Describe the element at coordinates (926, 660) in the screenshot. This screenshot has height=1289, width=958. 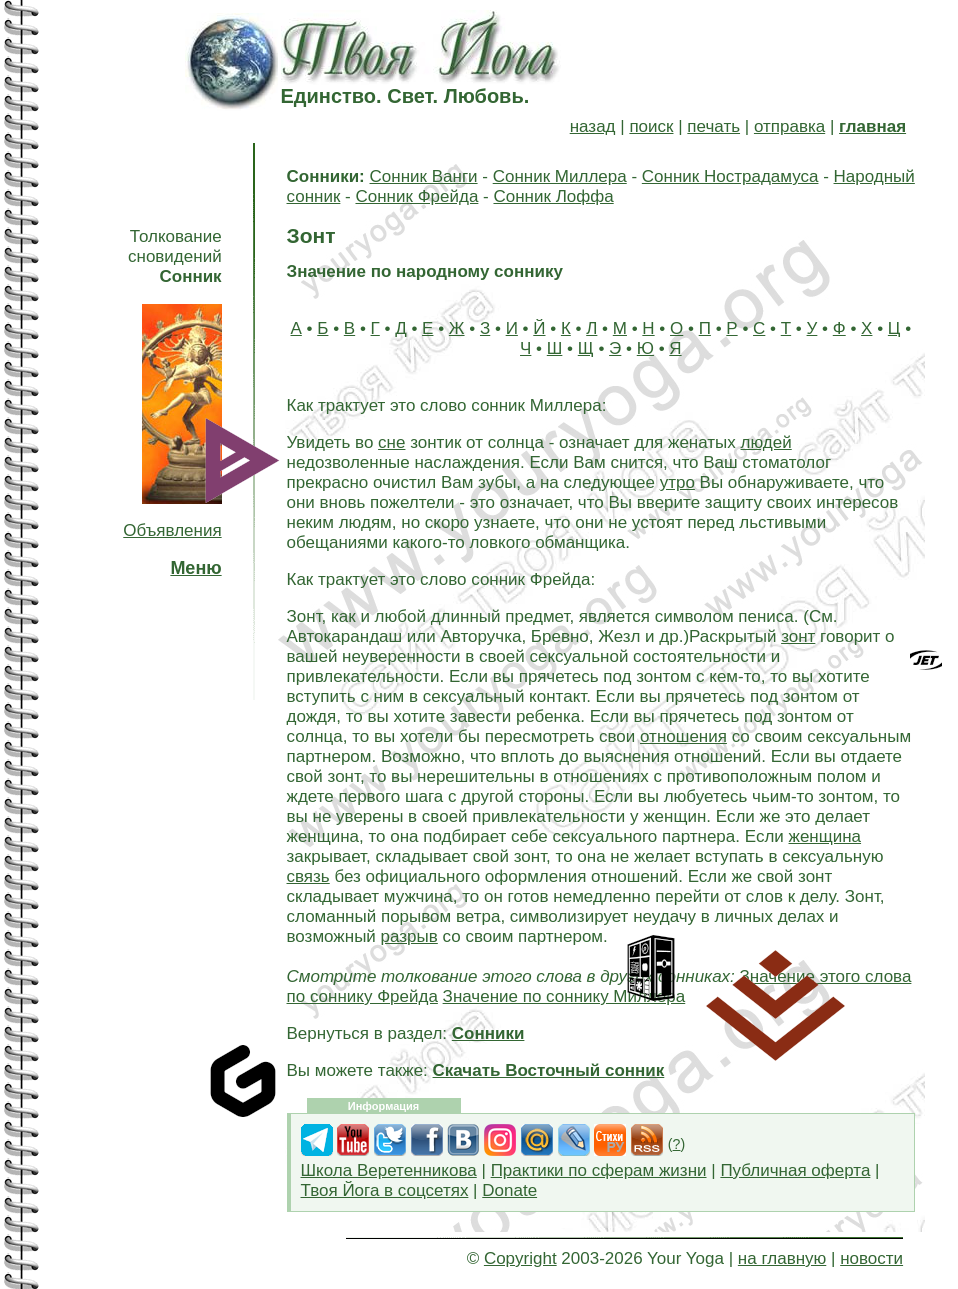
I see `jet.com logo` at that location.